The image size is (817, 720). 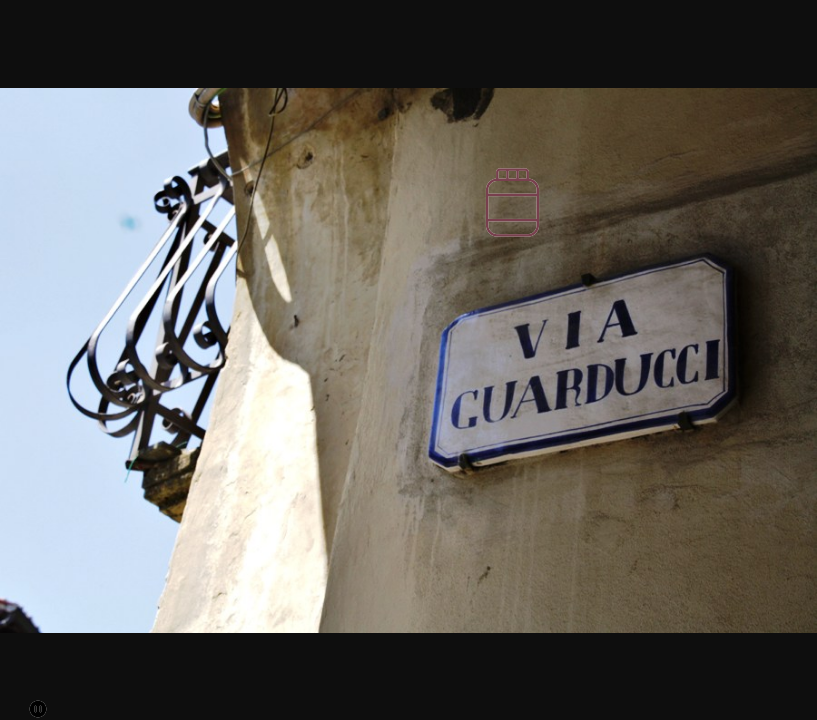 What do you see at coordinates (512, 202) in the screenshot?
I see `view or manage stored items` at bounding box center [512, 202].